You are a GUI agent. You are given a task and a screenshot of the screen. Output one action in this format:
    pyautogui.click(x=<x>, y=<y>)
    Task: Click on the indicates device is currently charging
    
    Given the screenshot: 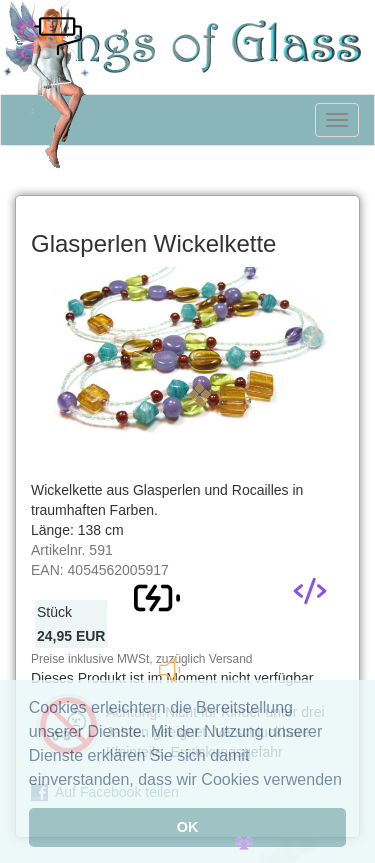 What is the action you would take?
    pyautogui.click(x=157, y=598)
    